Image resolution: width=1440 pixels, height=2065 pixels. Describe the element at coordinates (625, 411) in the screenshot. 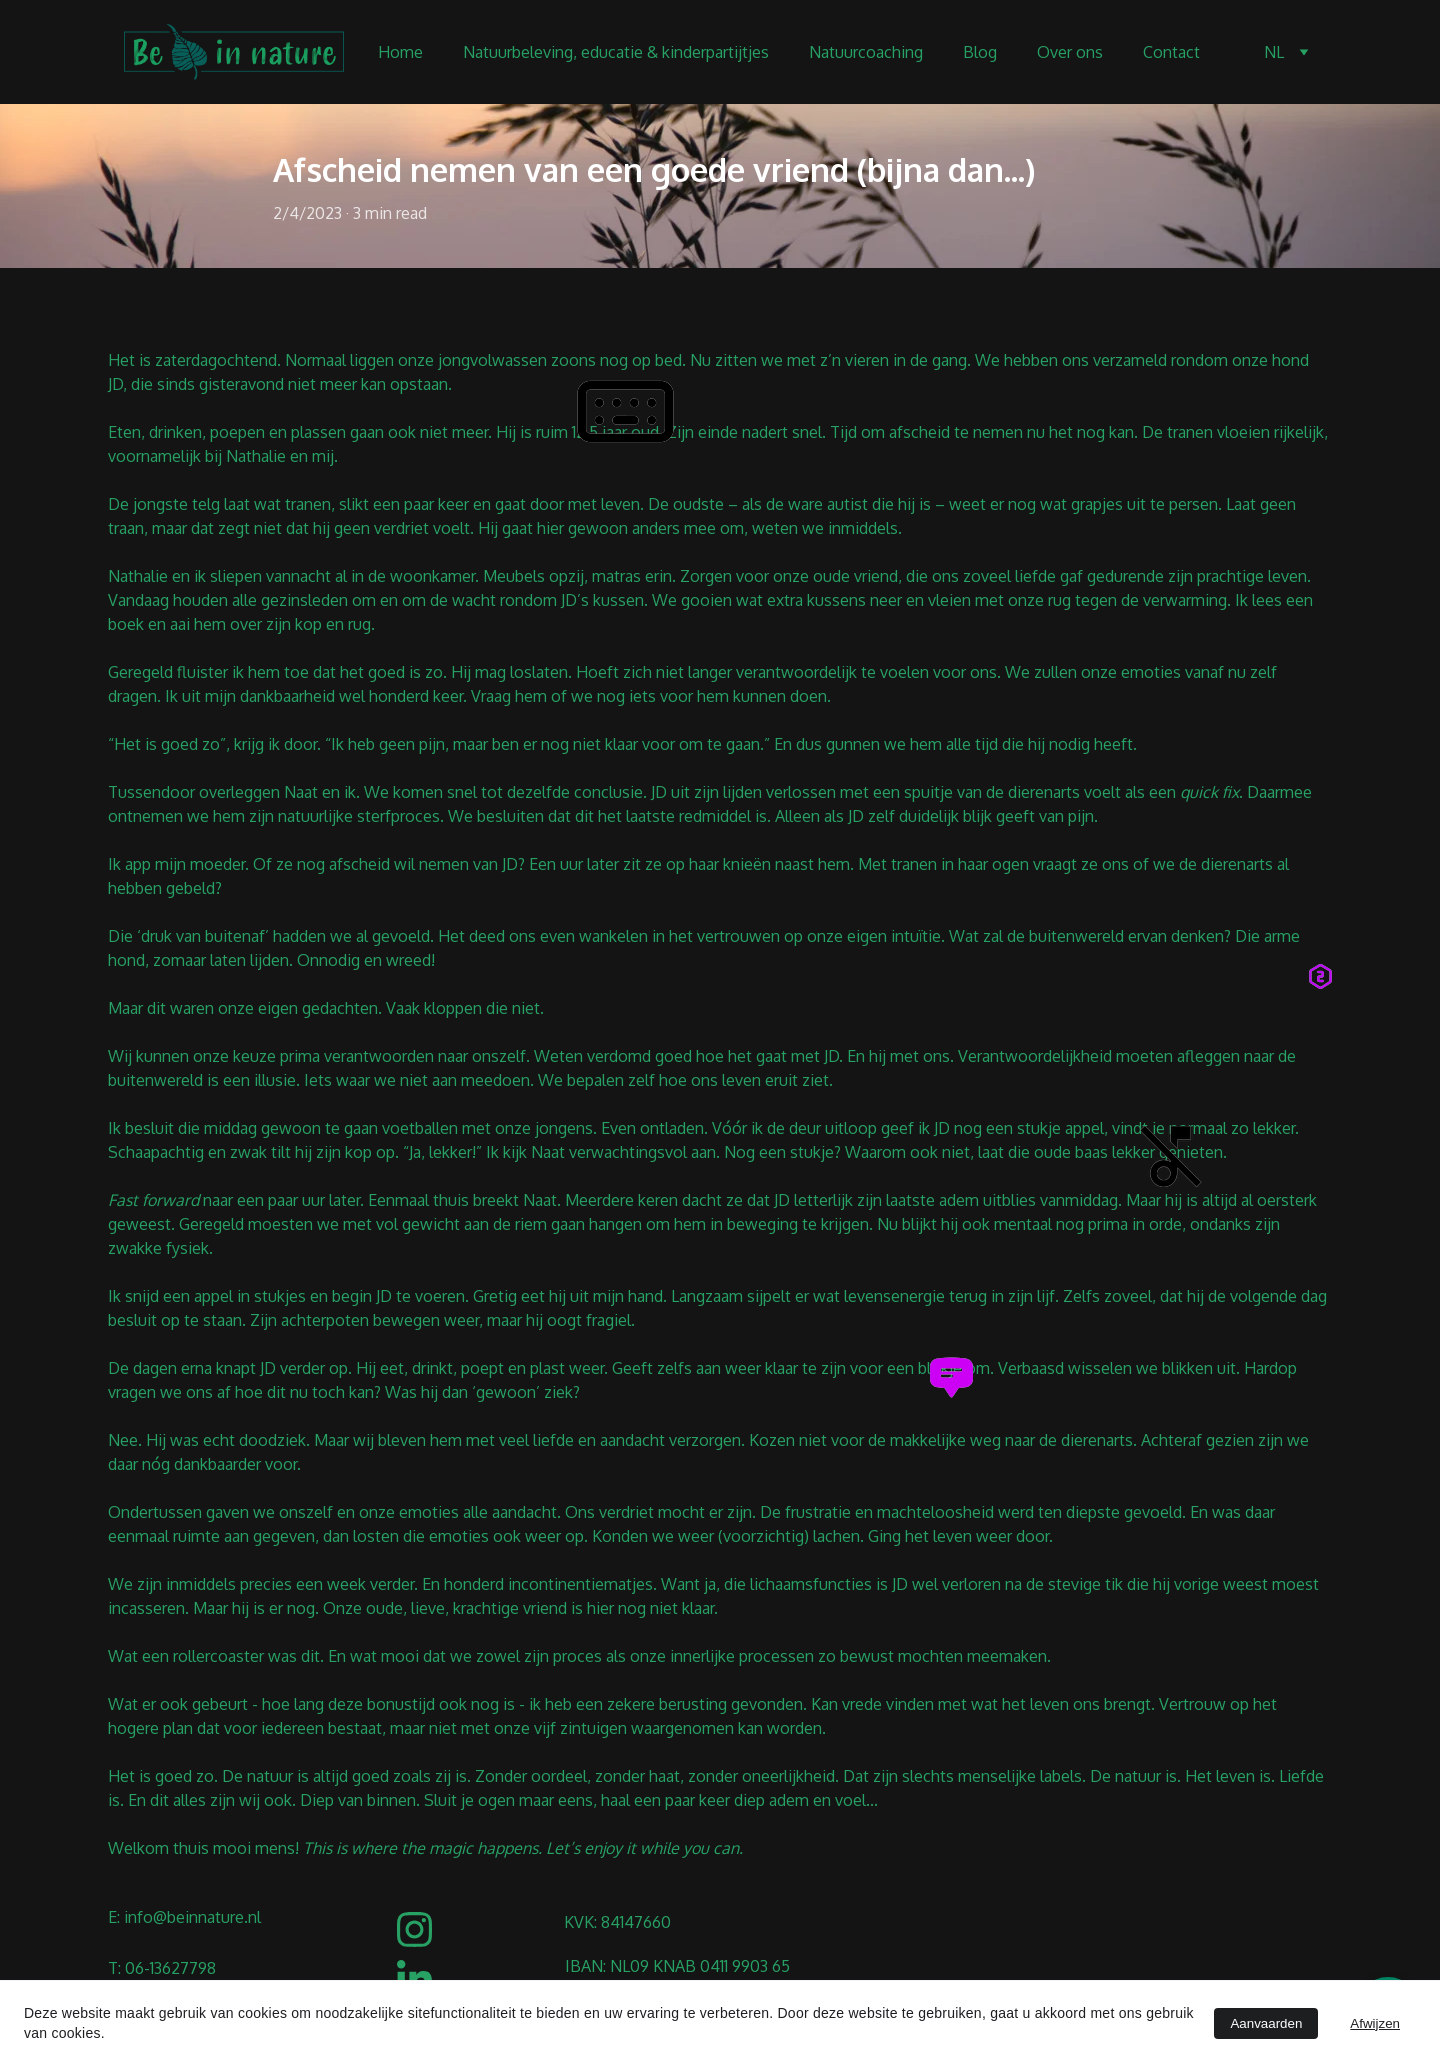

I see `open the on-screen keyboard` at that location.